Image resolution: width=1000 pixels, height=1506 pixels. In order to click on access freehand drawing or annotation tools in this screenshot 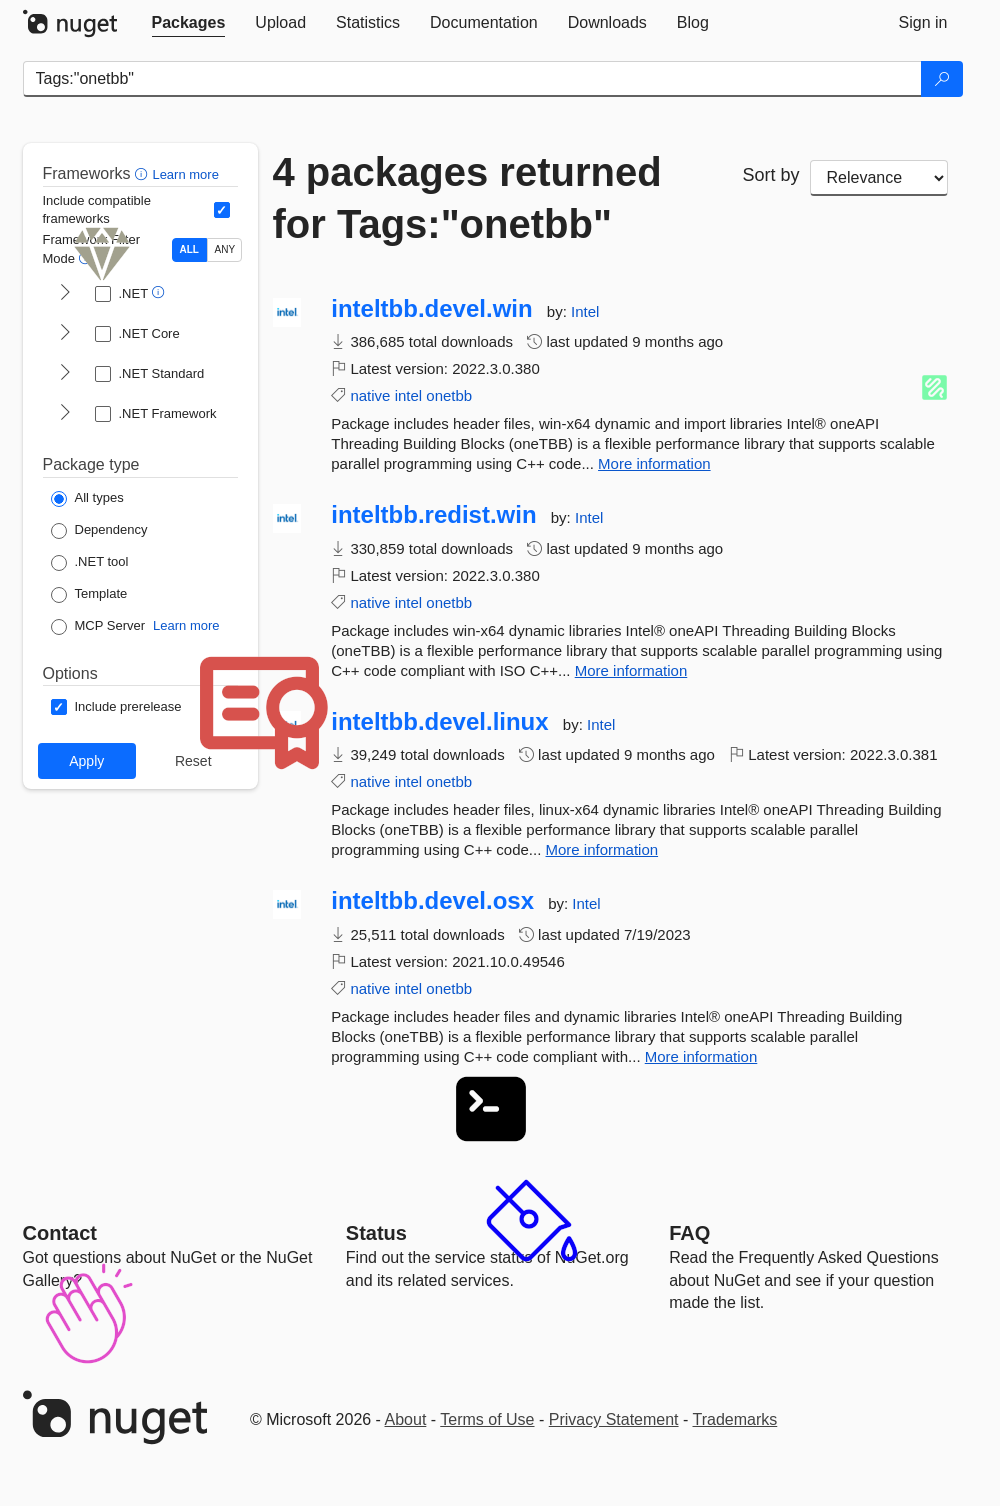, I will do `click(934, 387)`.